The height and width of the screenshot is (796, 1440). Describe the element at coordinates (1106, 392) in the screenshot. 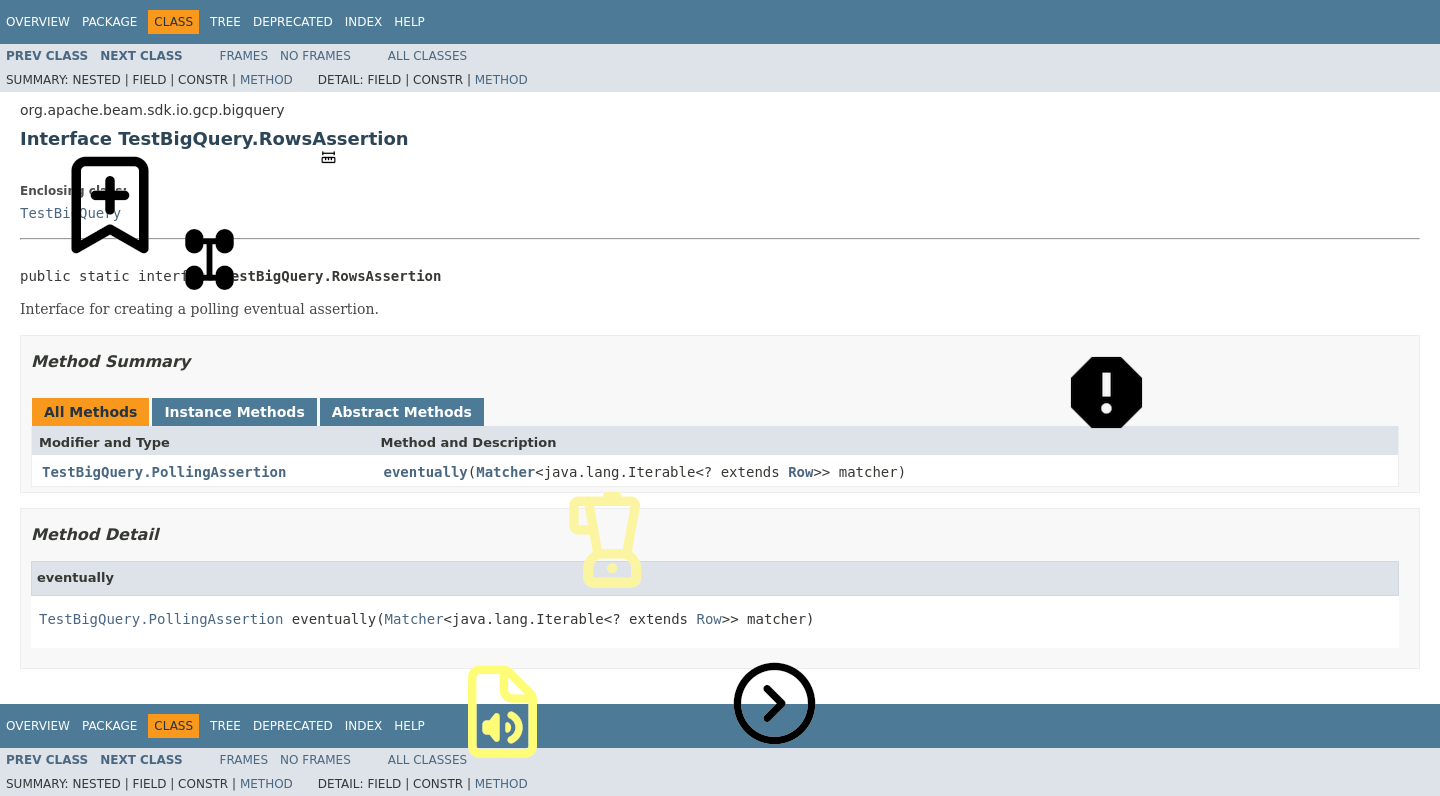

I see `report a problem or violation` at that location.